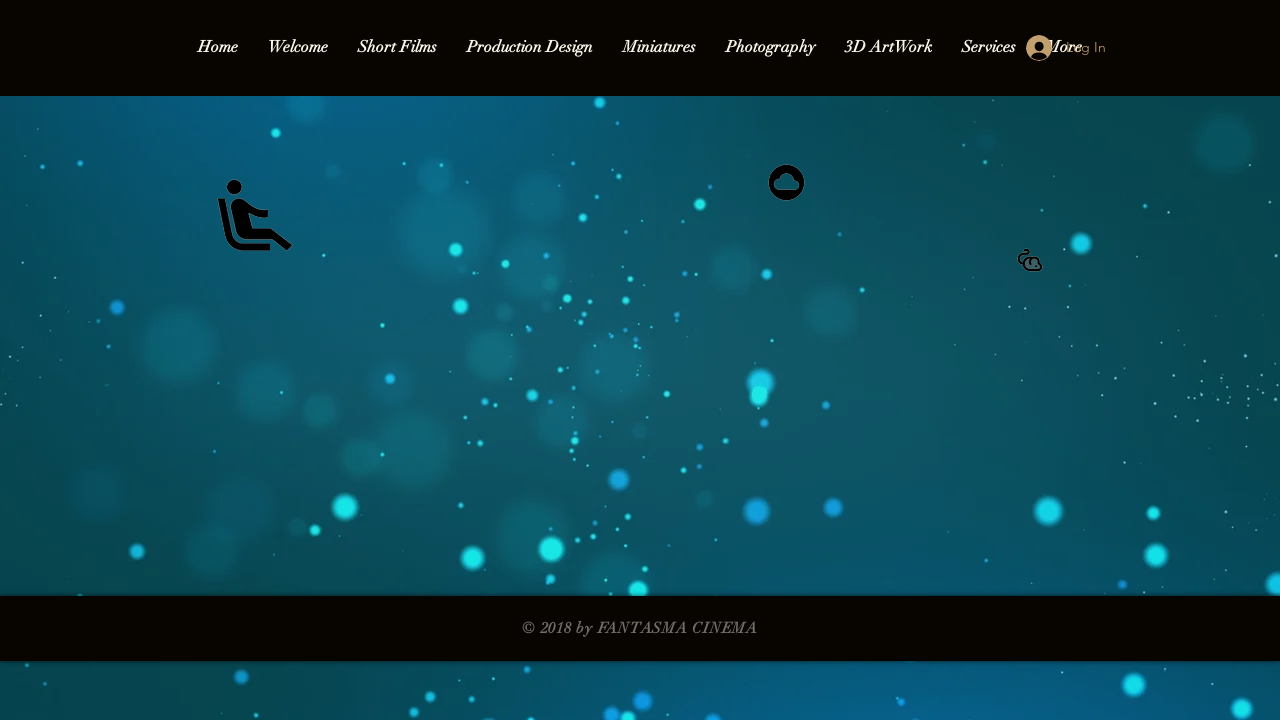  Describe the element at coordinates (1030, 260) in the screenshot. I see `request pest control services for rodents` at that location.